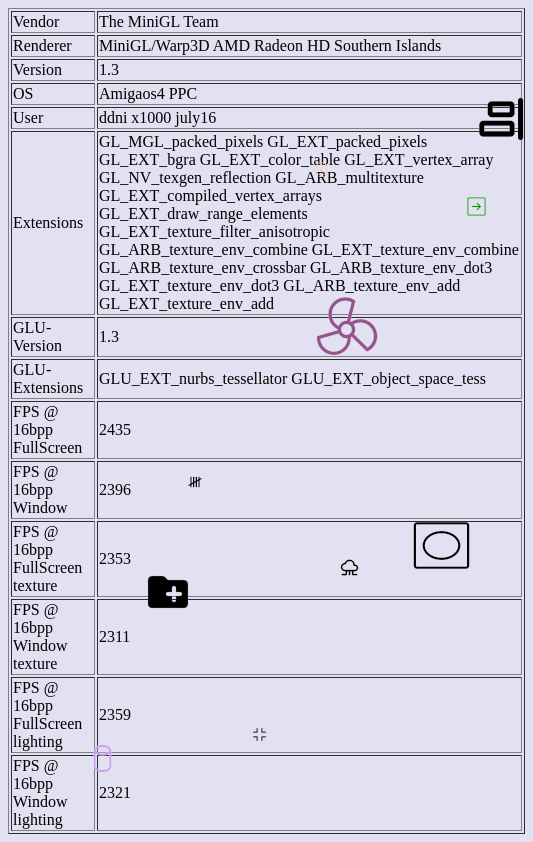 This screenshot has height=842, width=533. What do you see at coordinates (195, 482) in the screenshot?
I see `track count or keep score` at bounding box center [195, 482].